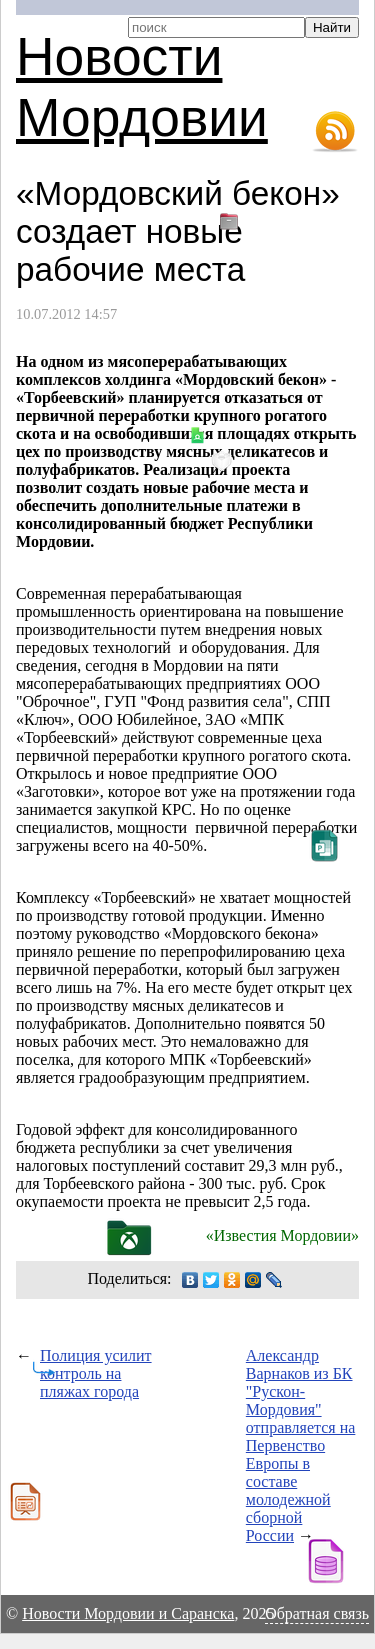 This screenshot has height=1649, width=375. I want to click on open the file manager application, so click(229, 221).